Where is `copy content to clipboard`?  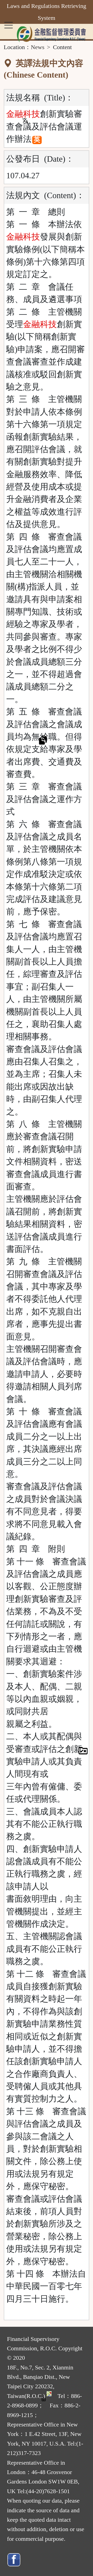 copy content to clipboard is located at coordinates (43, 740).